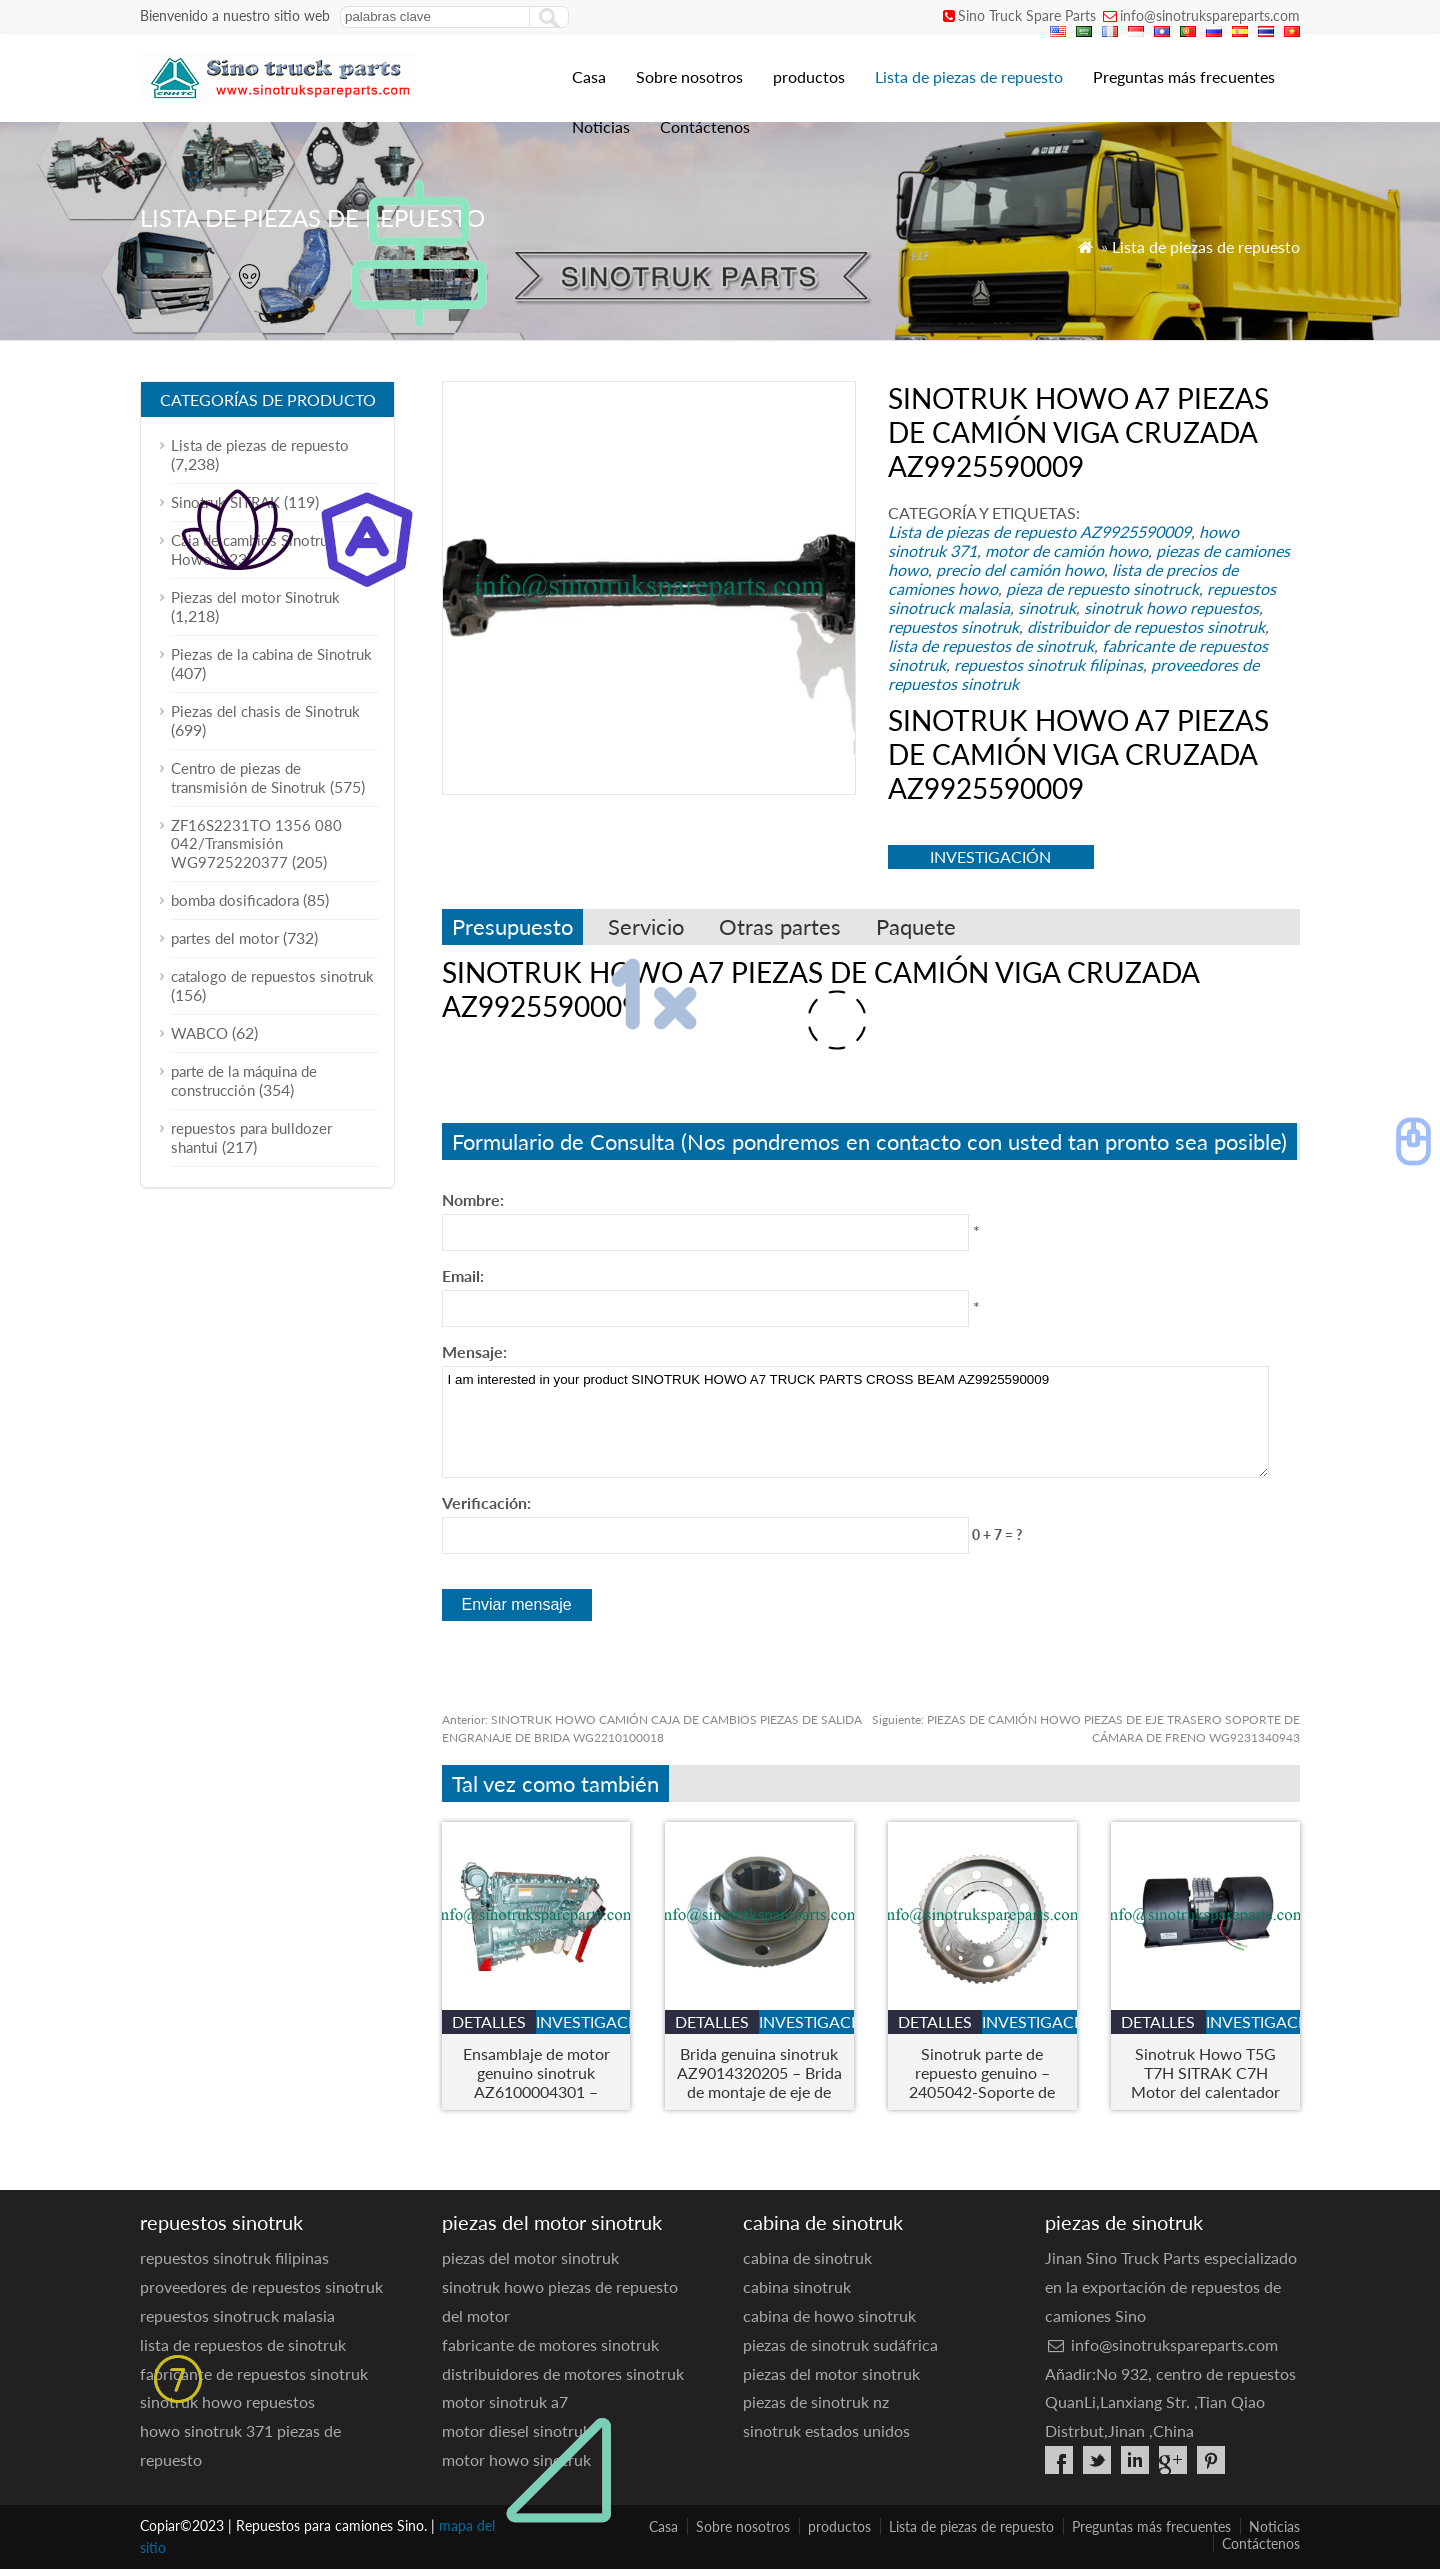 Image resolution: width=1440 pixels, height=2569 pixels. I want to click on indicates no cellular signal available, so click(567, 2474).